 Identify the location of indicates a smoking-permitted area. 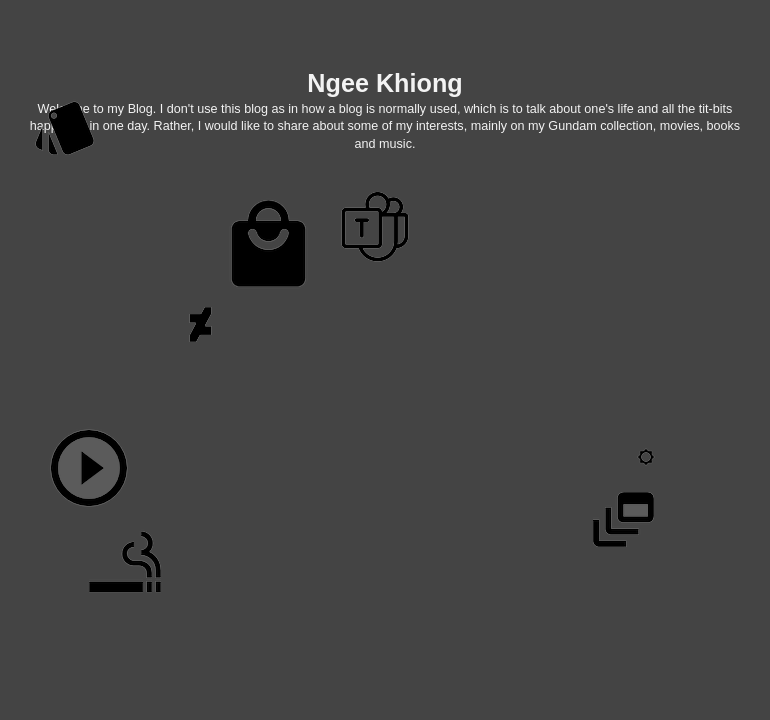
(125, 567).